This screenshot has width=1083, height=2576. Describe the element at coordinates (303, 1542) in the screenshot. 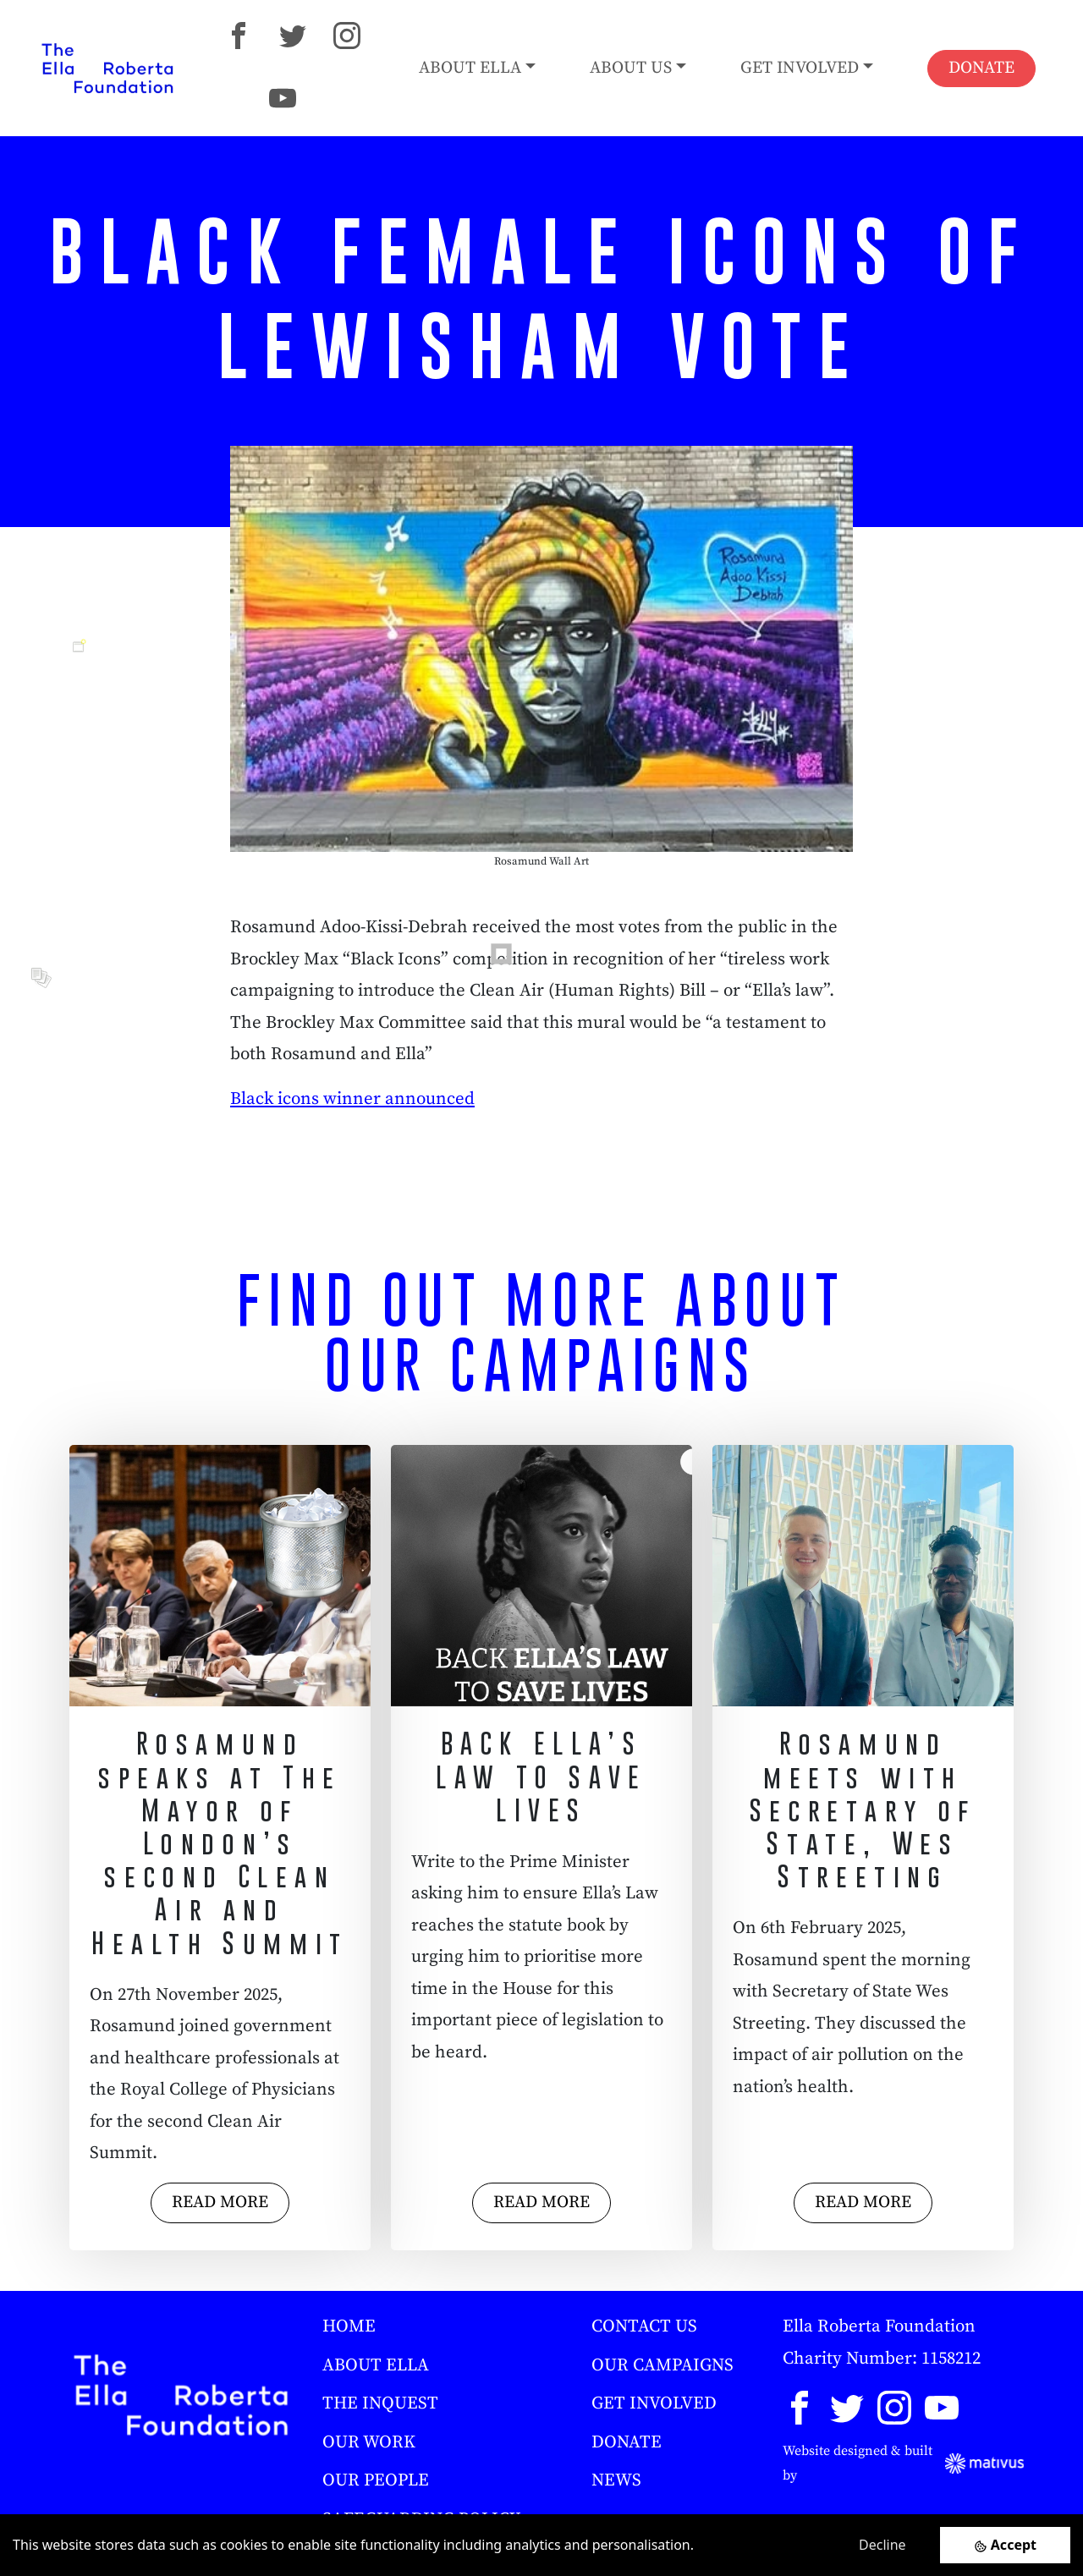

I see `view items in your trash folder` at that location.